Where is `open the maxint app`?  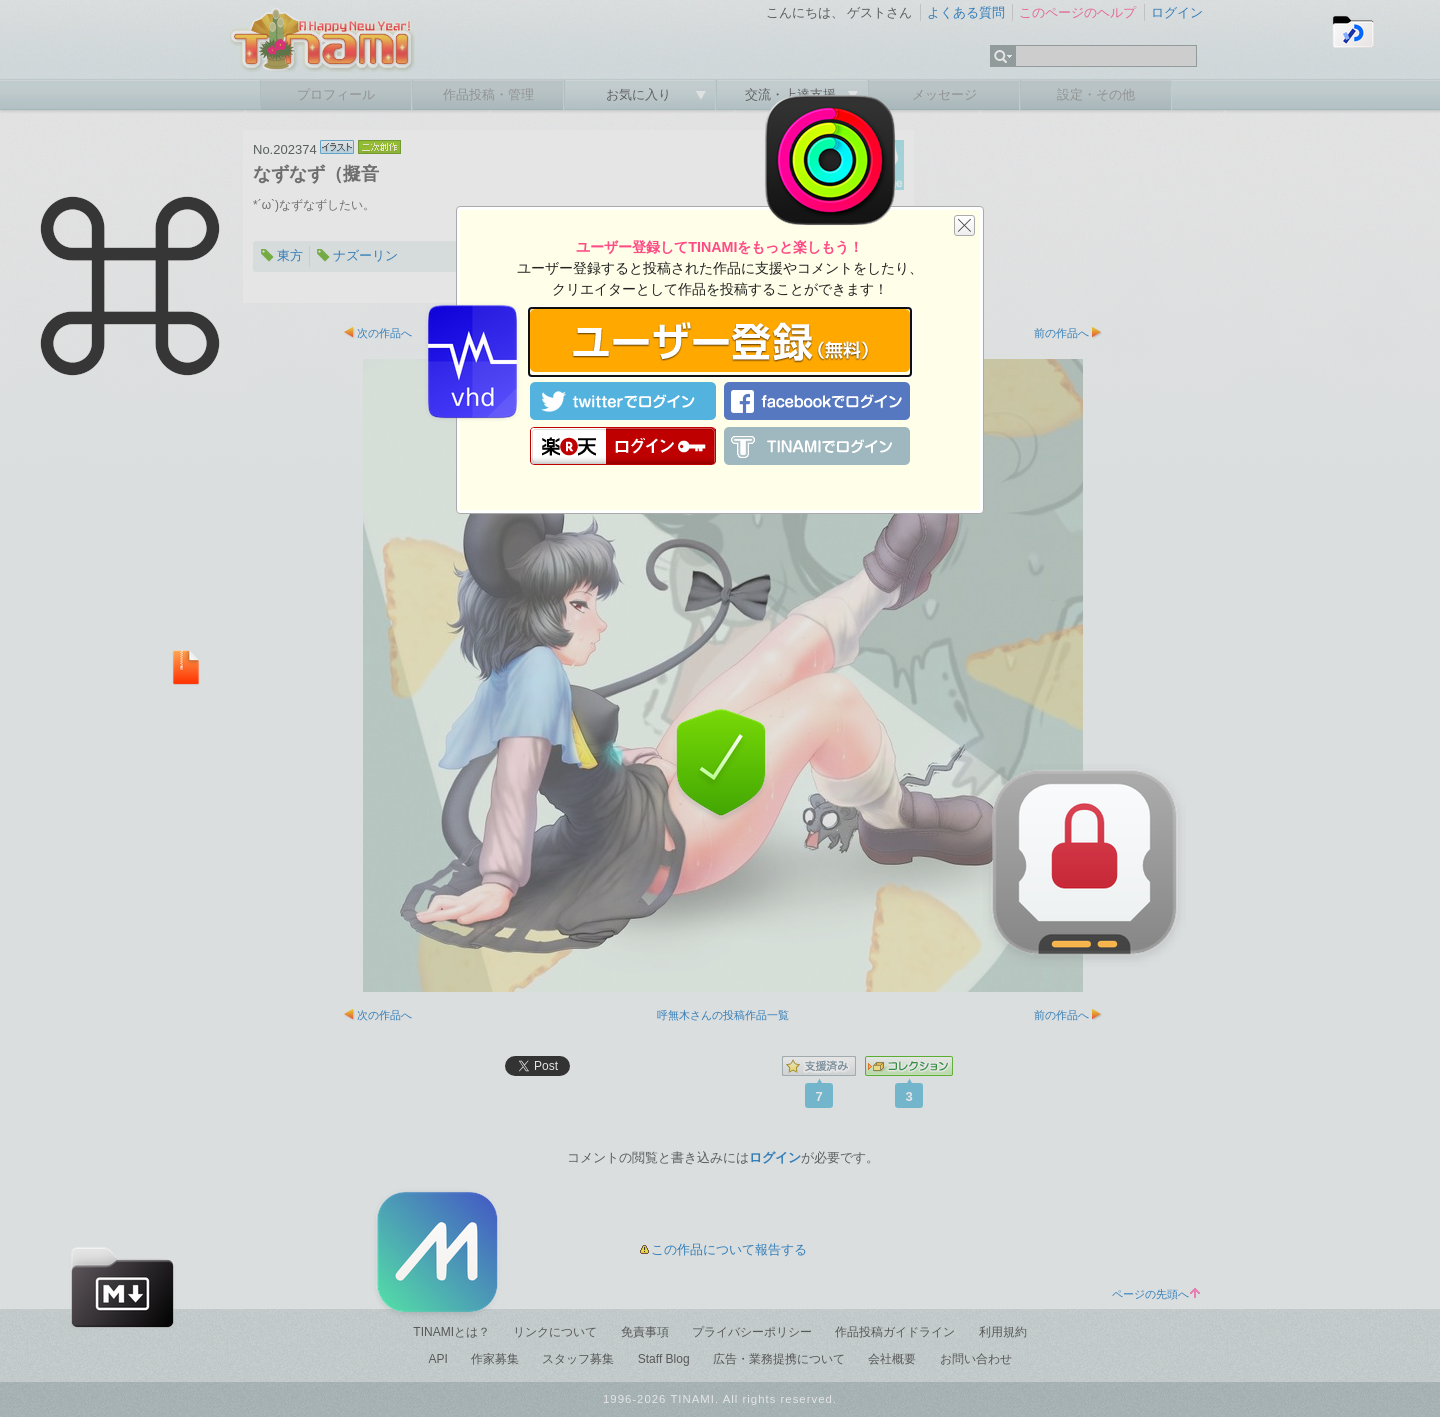
open the maxint app is located at coordinates (436, 1251).